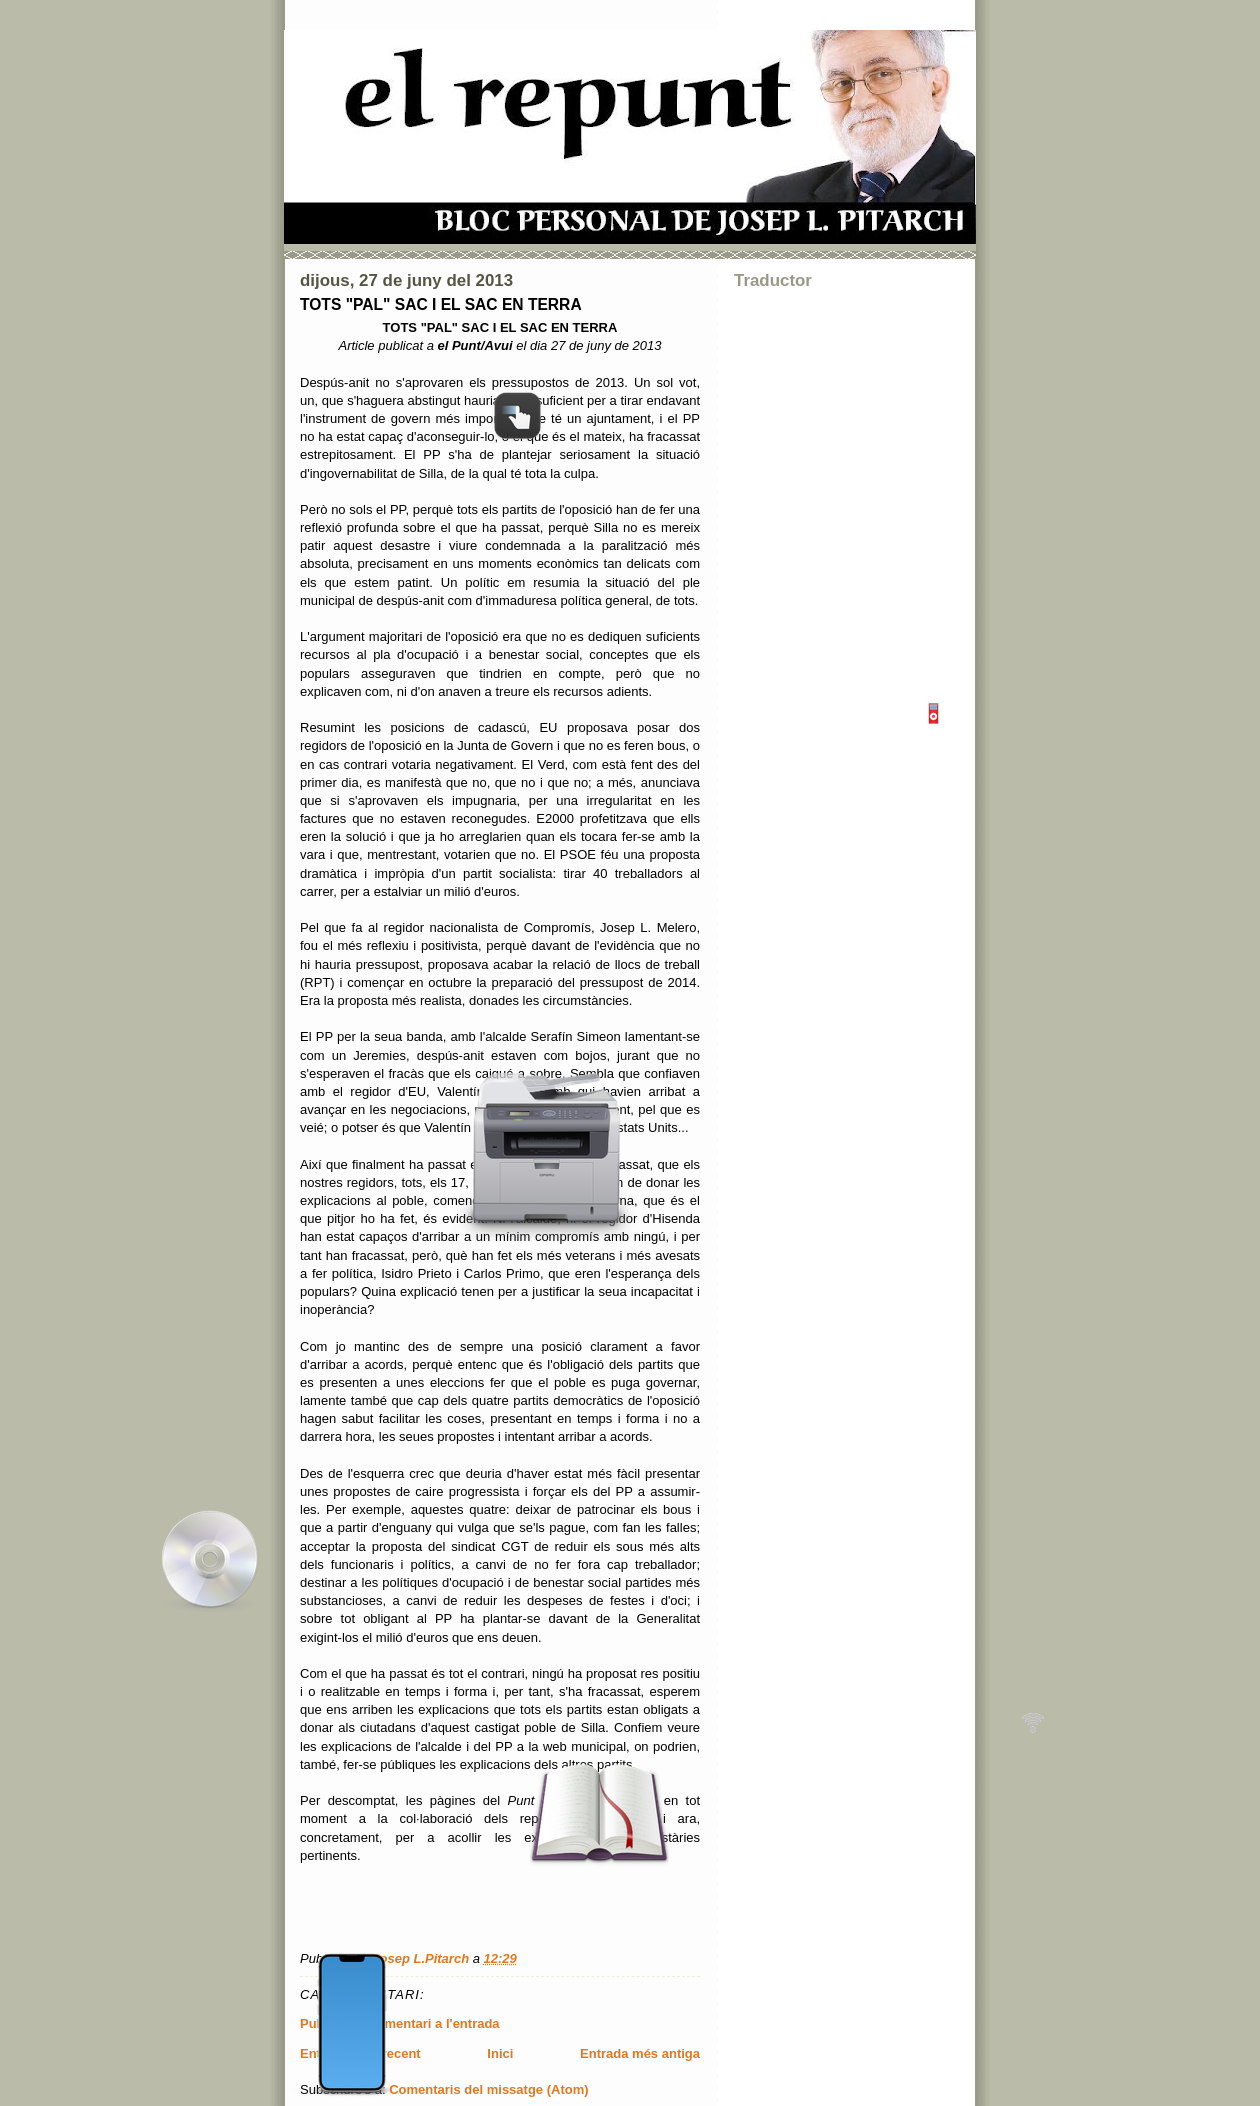 This screenshot has height=2106, width=1260. Describe the element at coordinates (517, 416) in the screenshot. I see `open trackpad or touch gesture settings` at that location.